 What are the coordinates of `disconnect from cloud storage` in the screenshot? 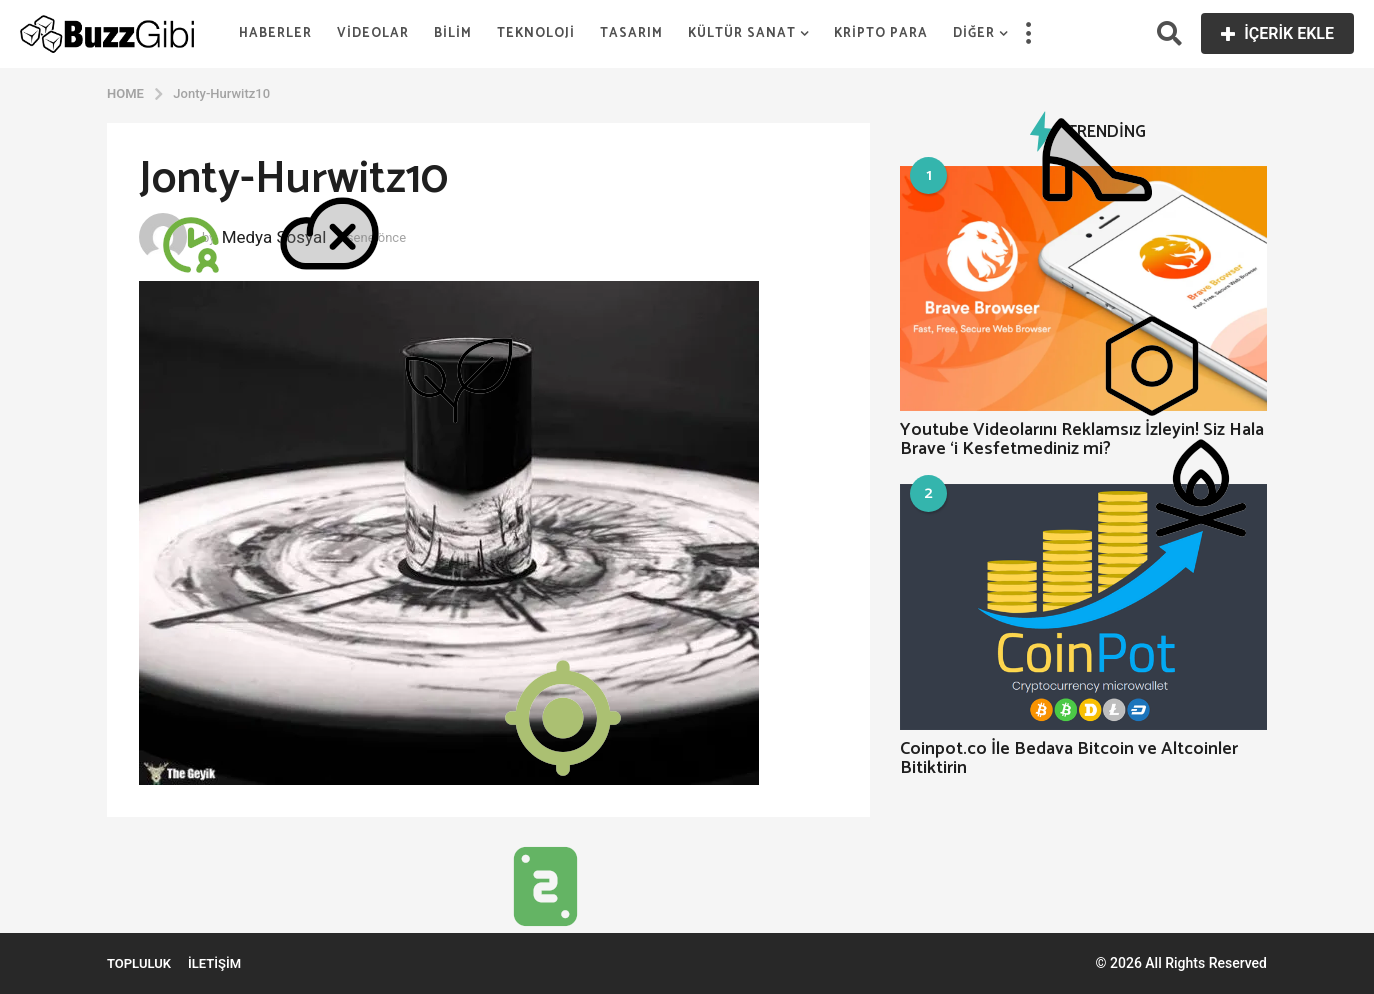 It's located at (329, 233).